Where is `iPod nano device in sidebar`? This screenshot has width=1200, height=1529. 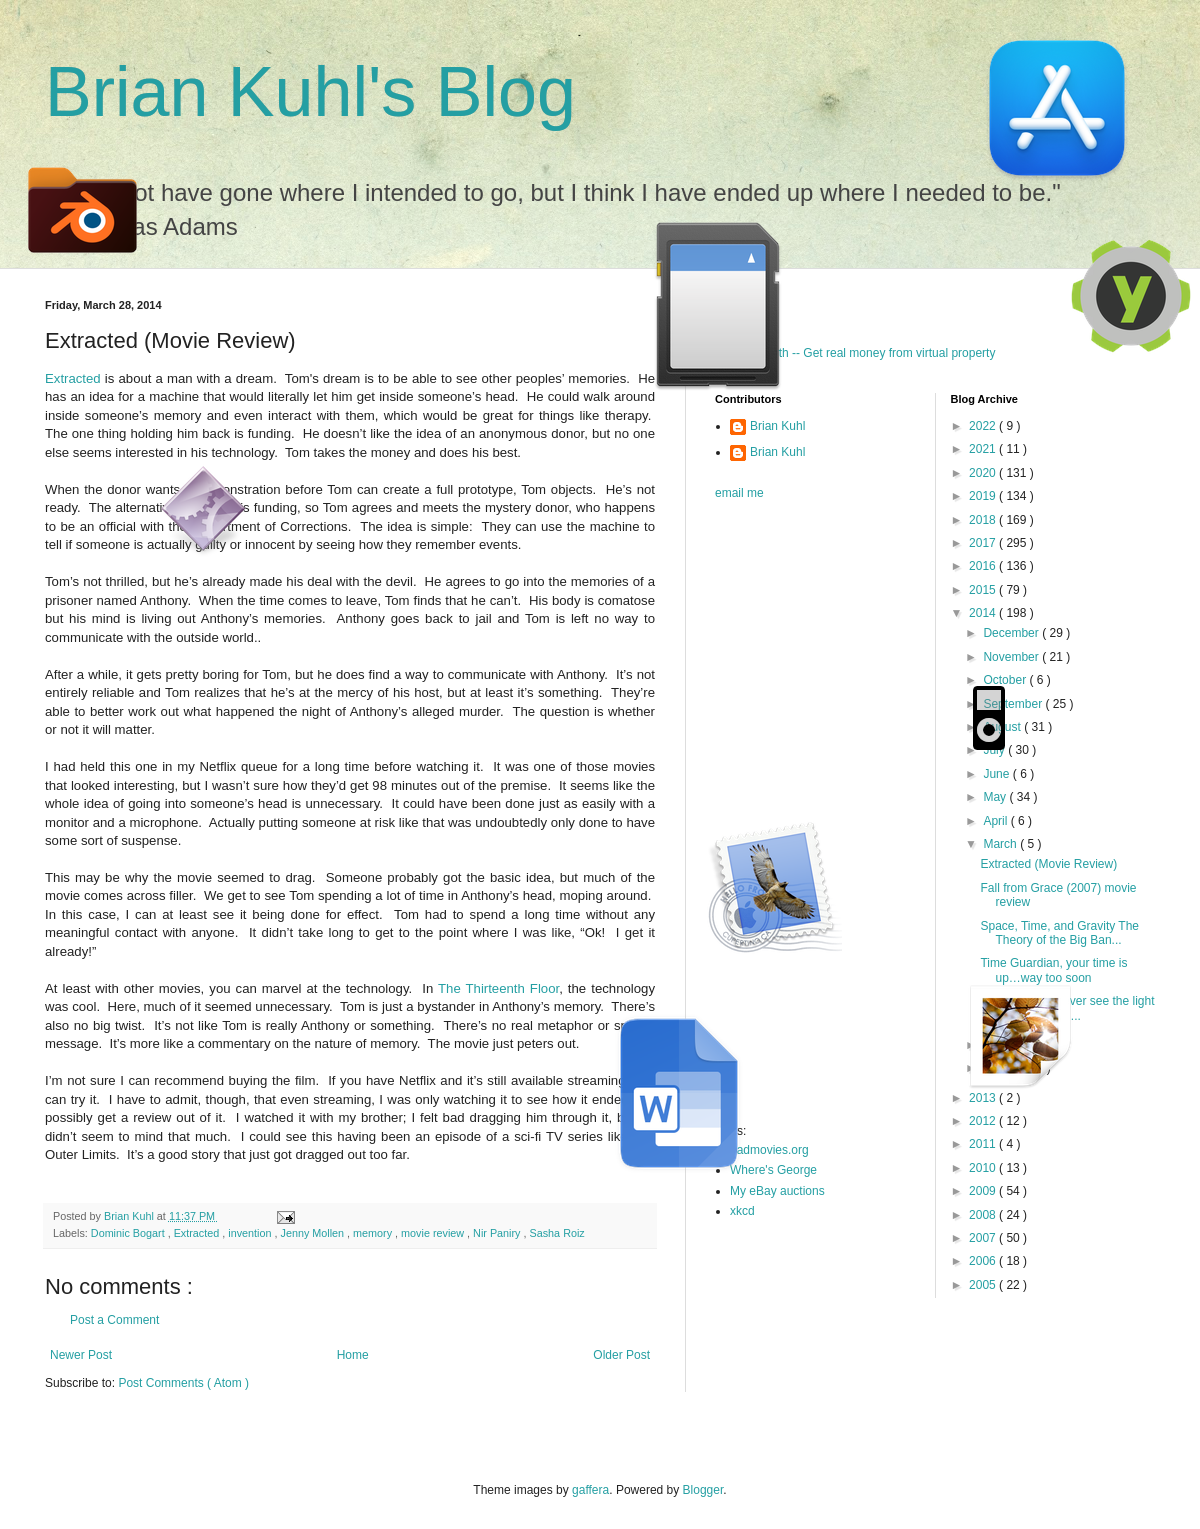
iPod nano device in sidebar is located at coordinates (989, 718).